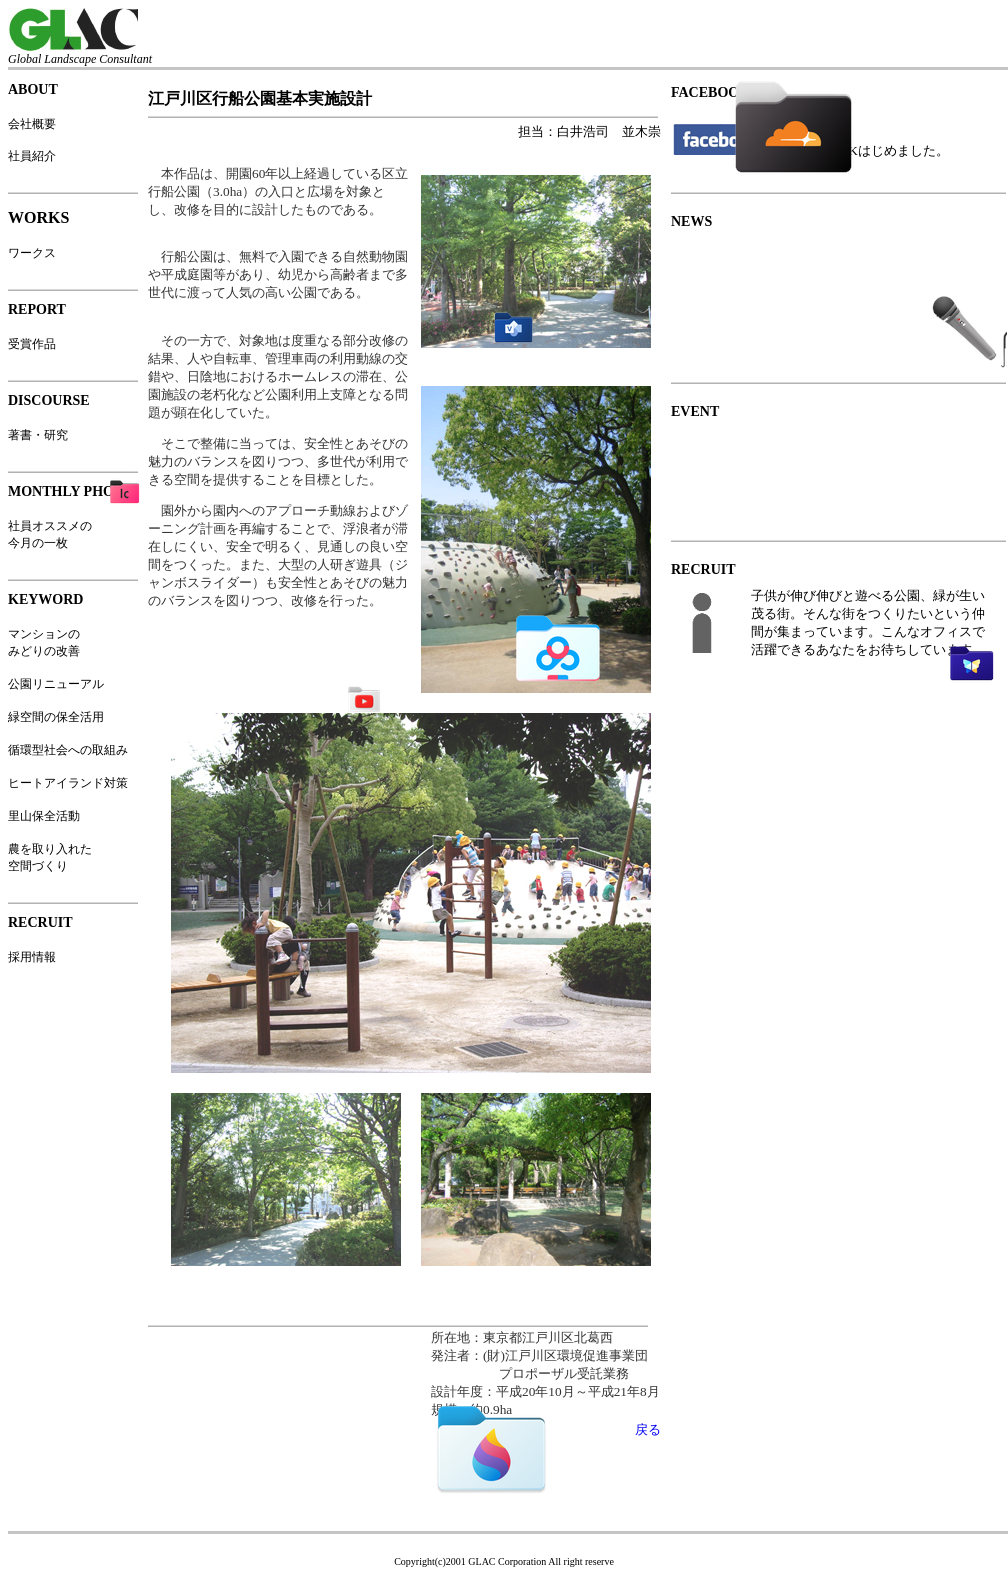  Describe the element at coordinates (557, 650) in the screenshot. I see `open Baidu Netdisk cloud storage folder` at that location.